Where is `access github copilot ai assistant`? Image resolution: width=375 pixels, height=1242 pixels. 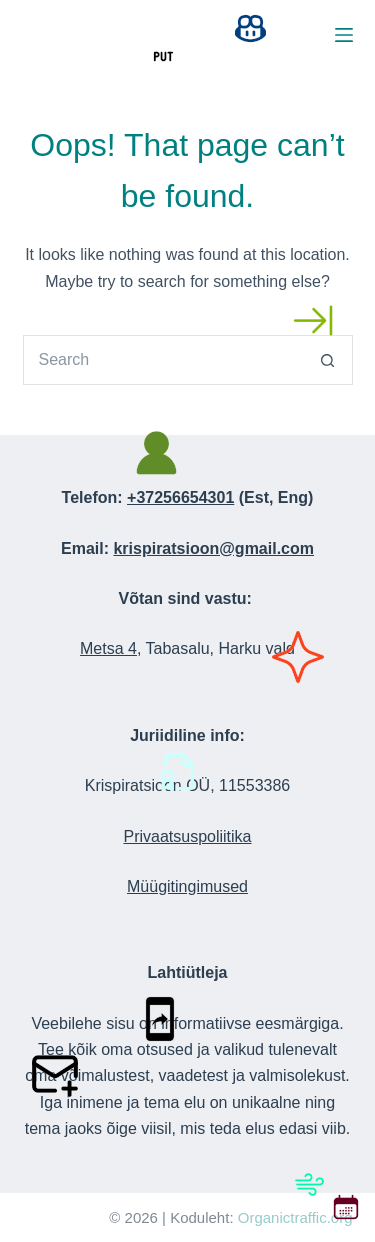
access github copilot ai assistant is located at coordinates (250, 28).